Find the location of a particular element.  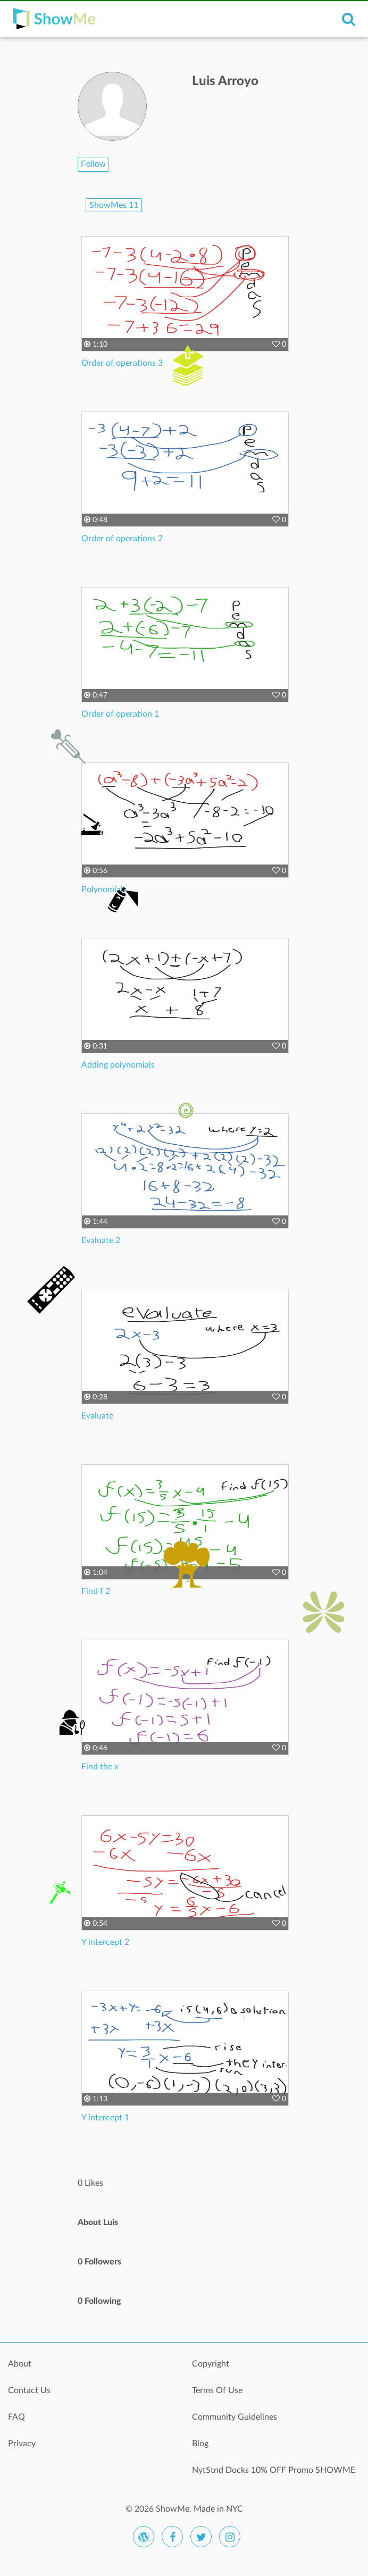

select warhammer as your weapon is located at coordinates (60, 1892).